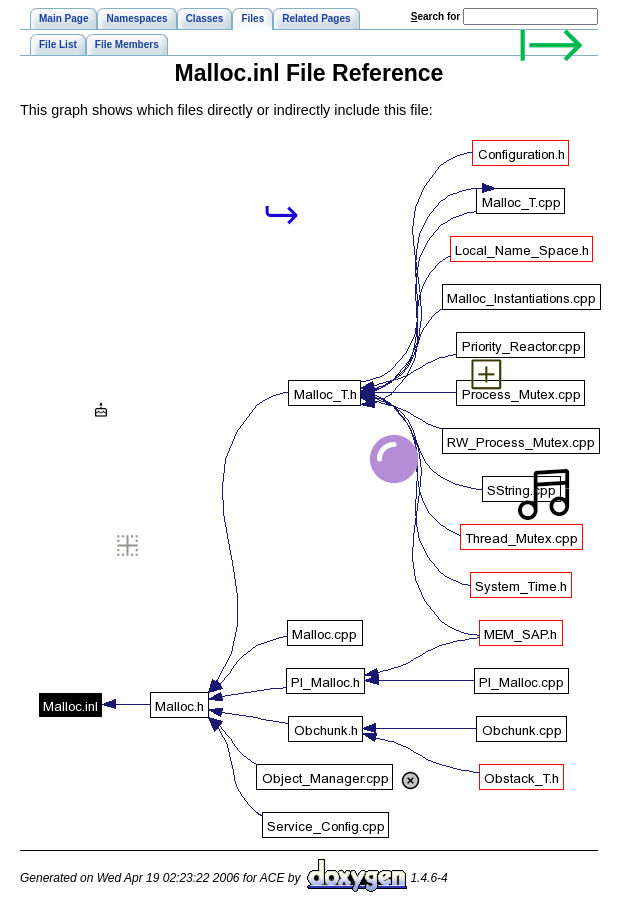 This screenshot has width=618, height=912. I want to click on export file or data to external location, so click(551, 47).